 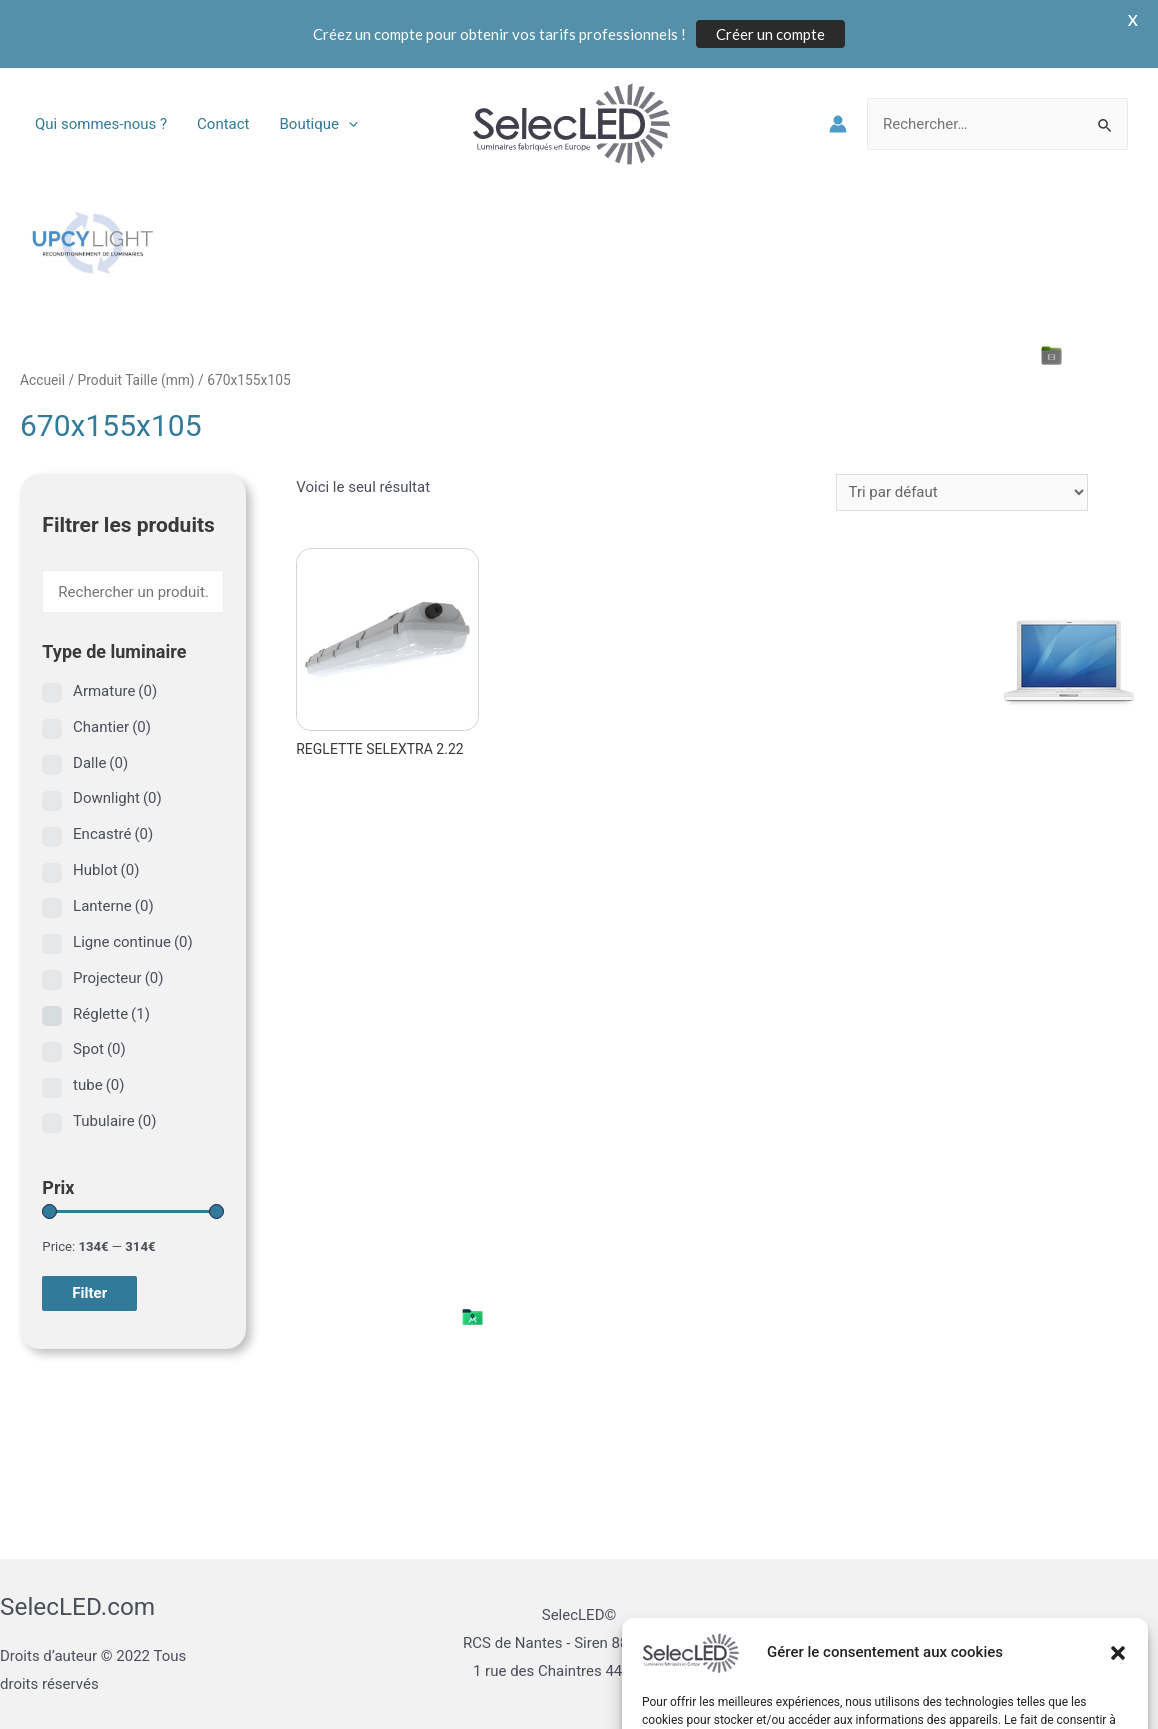 What do you see at coordinates (472, 1317) in the screenshot?
I see `open android studio project folder` at bounding box center [472, 1317].